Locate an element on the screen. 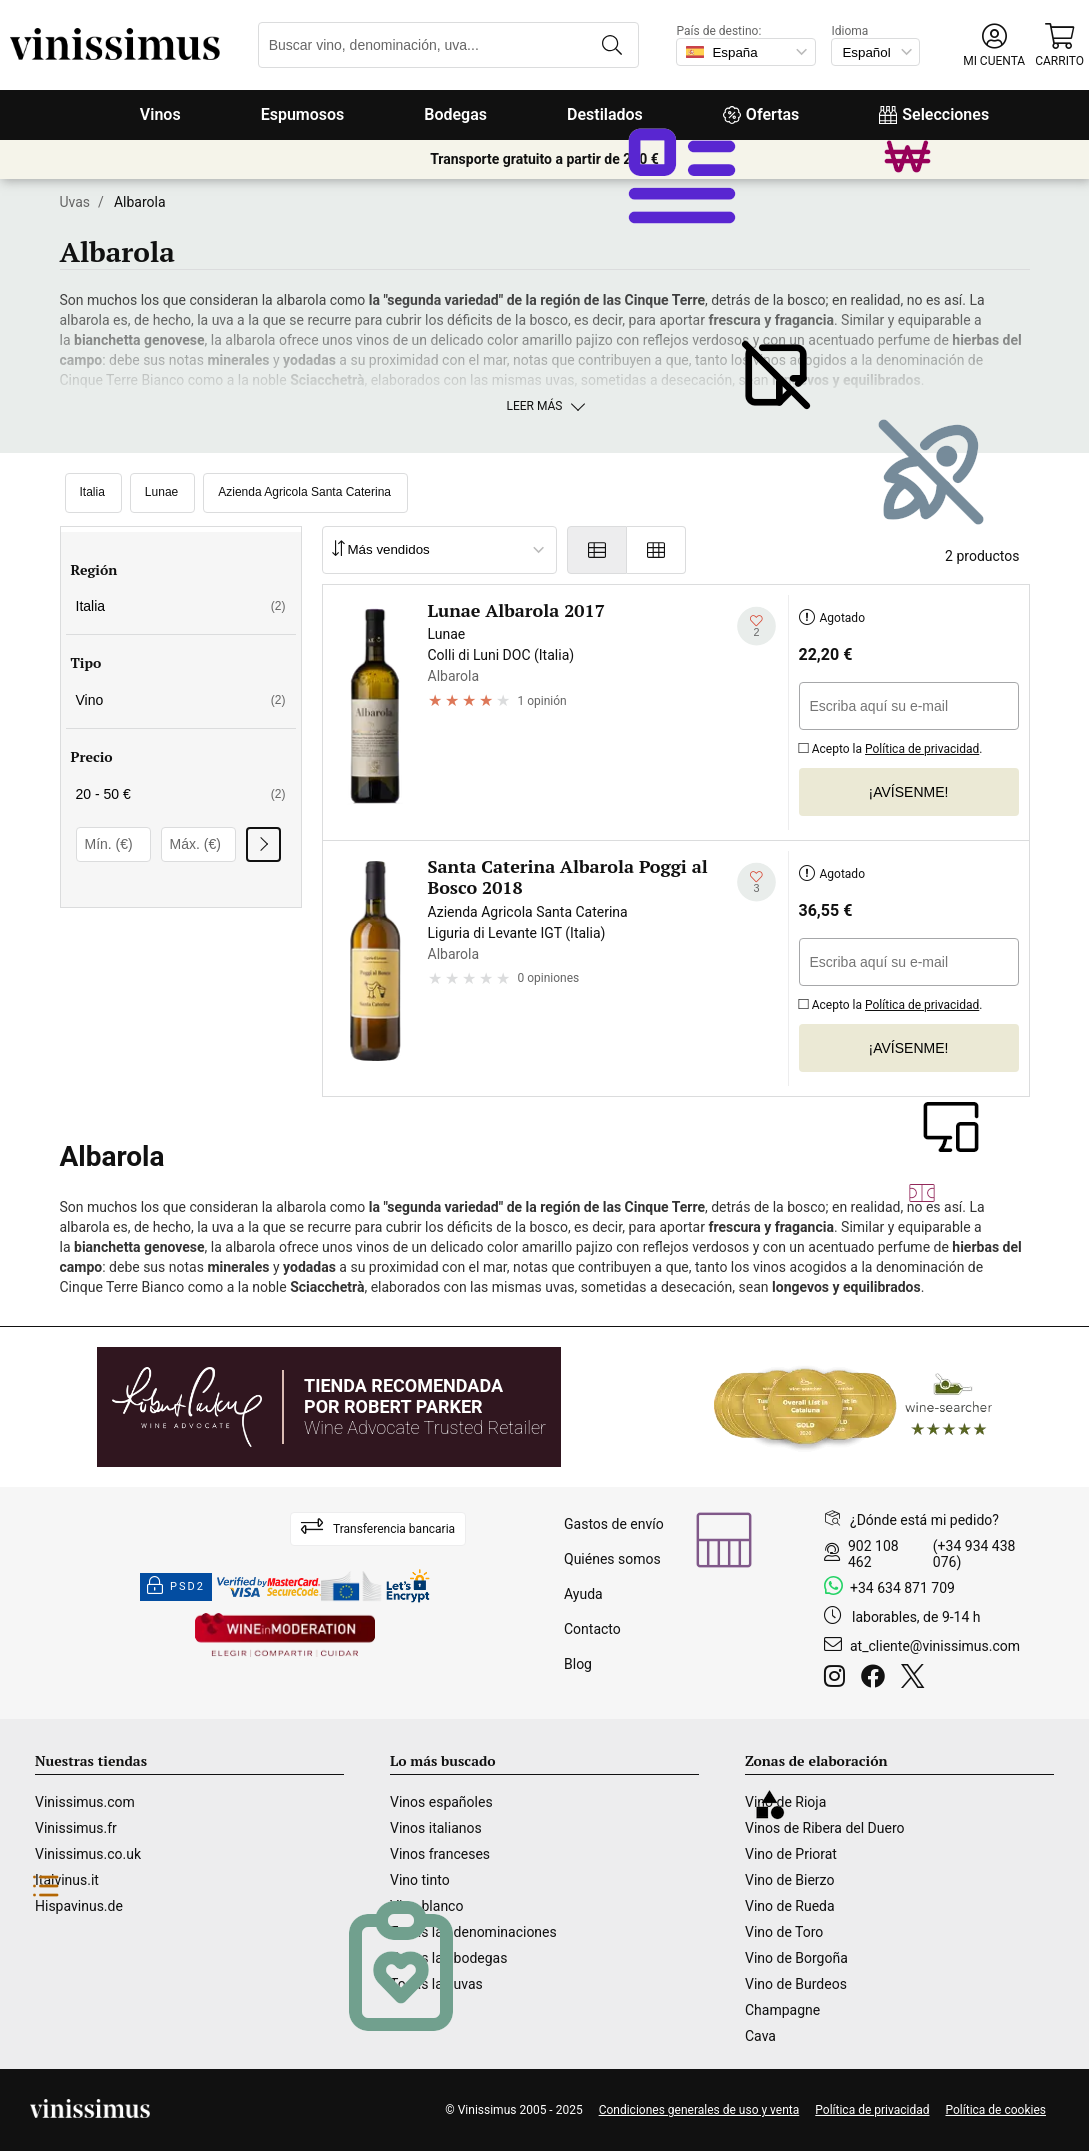 This screenshot has width=1089, height=2151. indicates Korean won currency is located at coordinates (907, 156).